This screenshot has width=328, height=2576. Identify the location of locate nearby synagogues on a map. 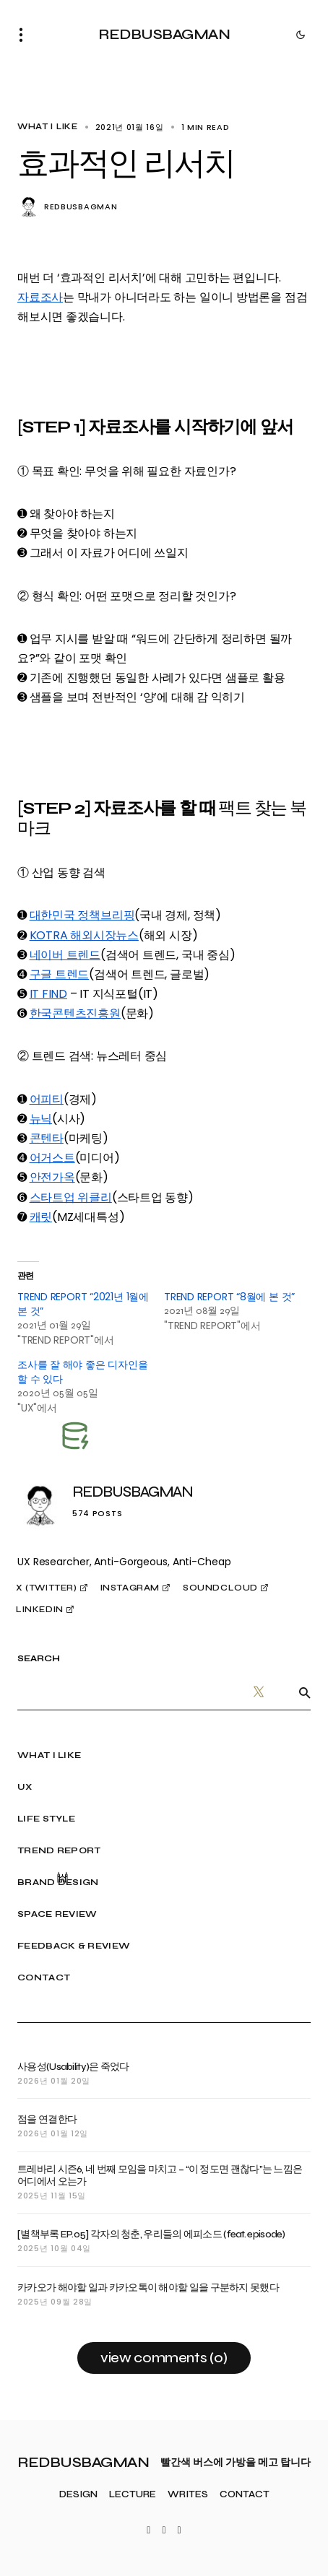
(62, 1877).